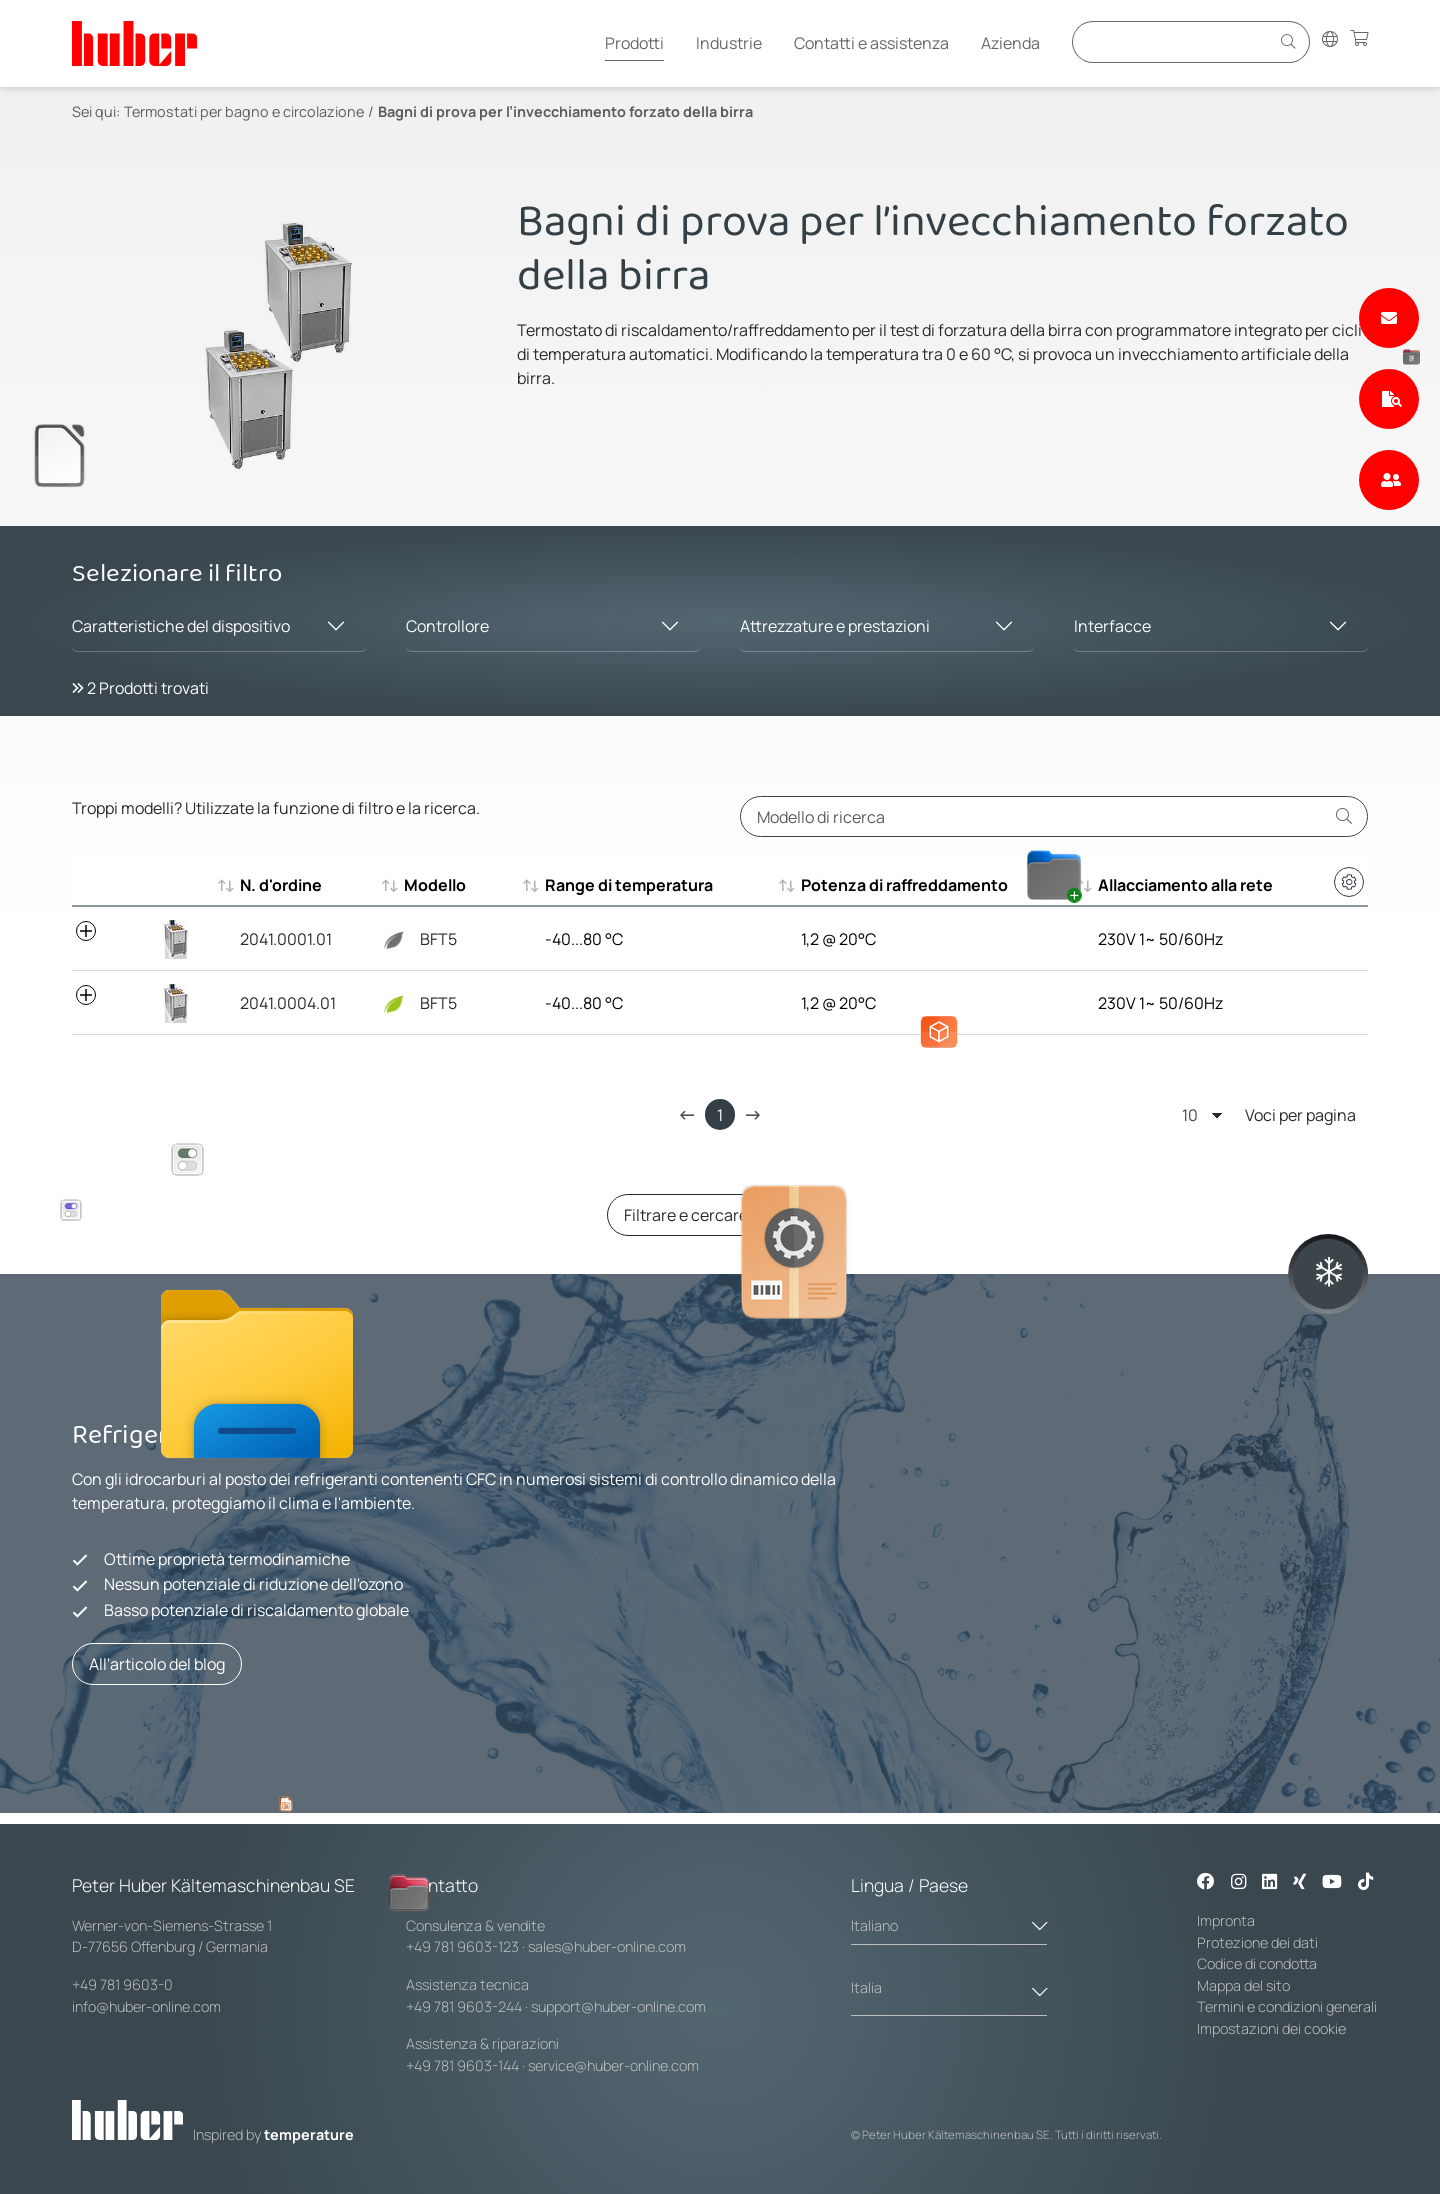  What do you see at coordinates (939, 1031) in the screenshot?
I see `open a 3D model file in STL binary format` at bounding box center [939, 1031].